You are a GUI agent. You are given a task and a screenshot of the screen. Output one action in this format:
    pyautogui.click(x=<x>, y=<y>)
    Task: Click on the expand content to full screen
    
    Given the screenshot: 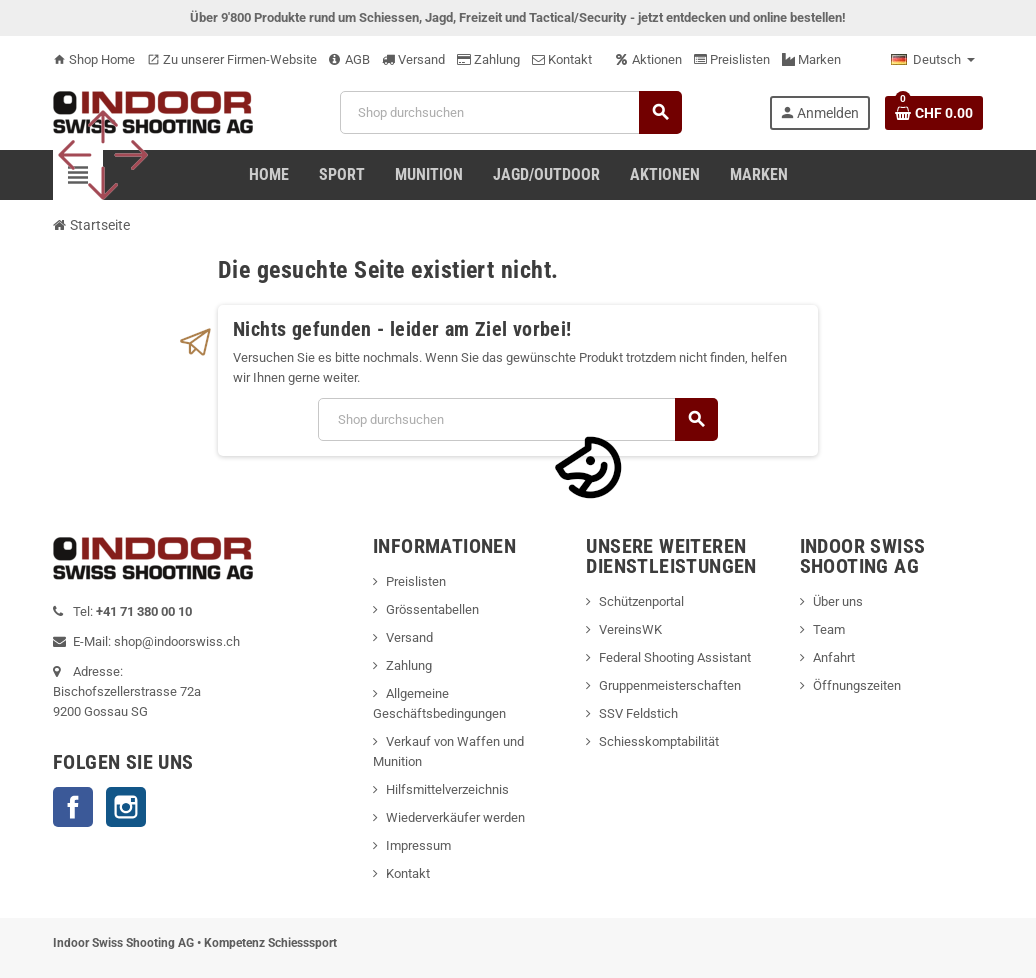 What is the action you would take?
    pyautogui.click(x=103, y=155)
    